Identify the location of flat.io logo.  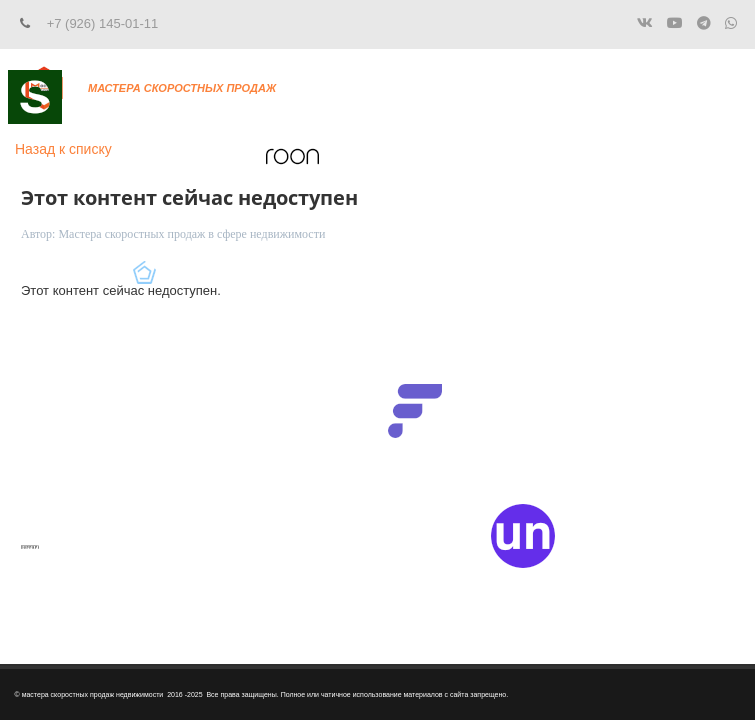
(415, 411).